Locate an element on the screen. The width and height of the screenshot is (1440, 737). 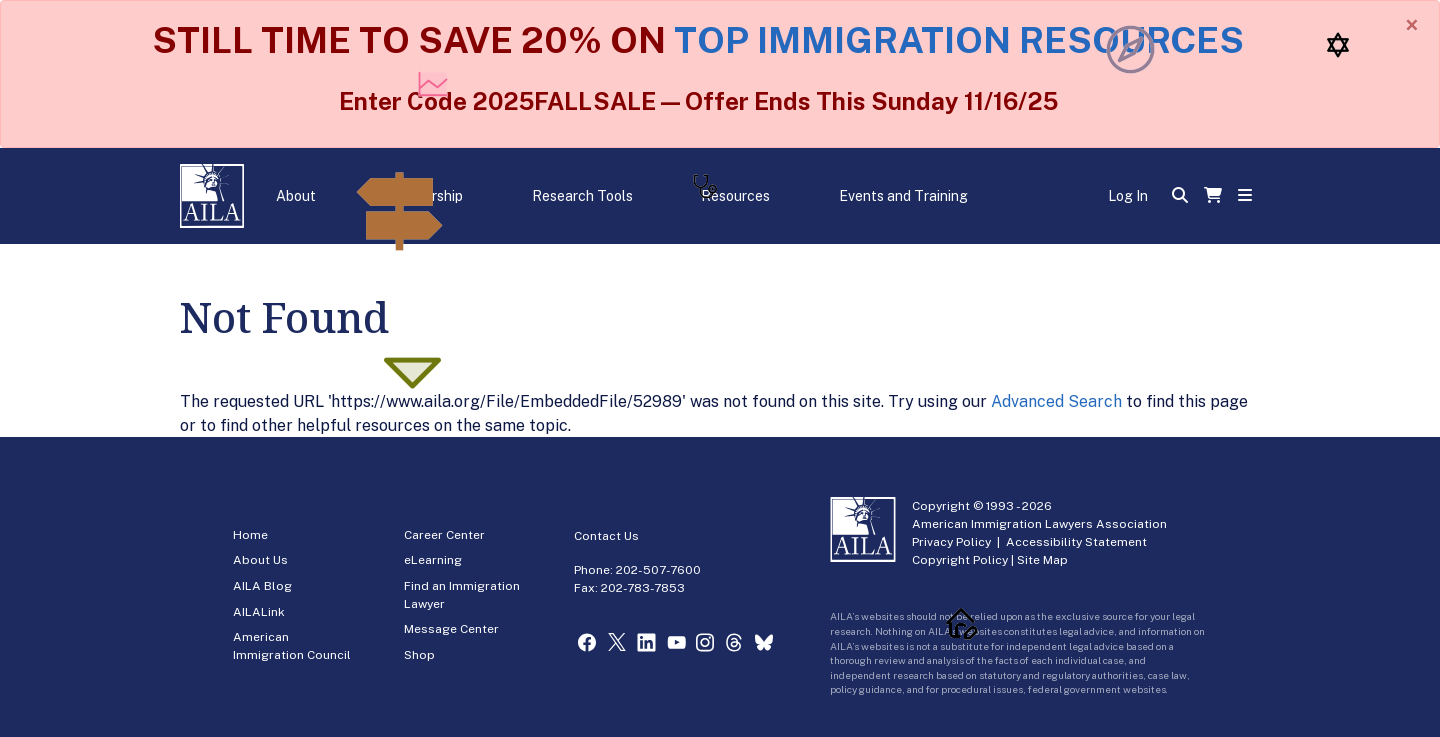
view directions or navigation options is located at coordinates (399, 211).